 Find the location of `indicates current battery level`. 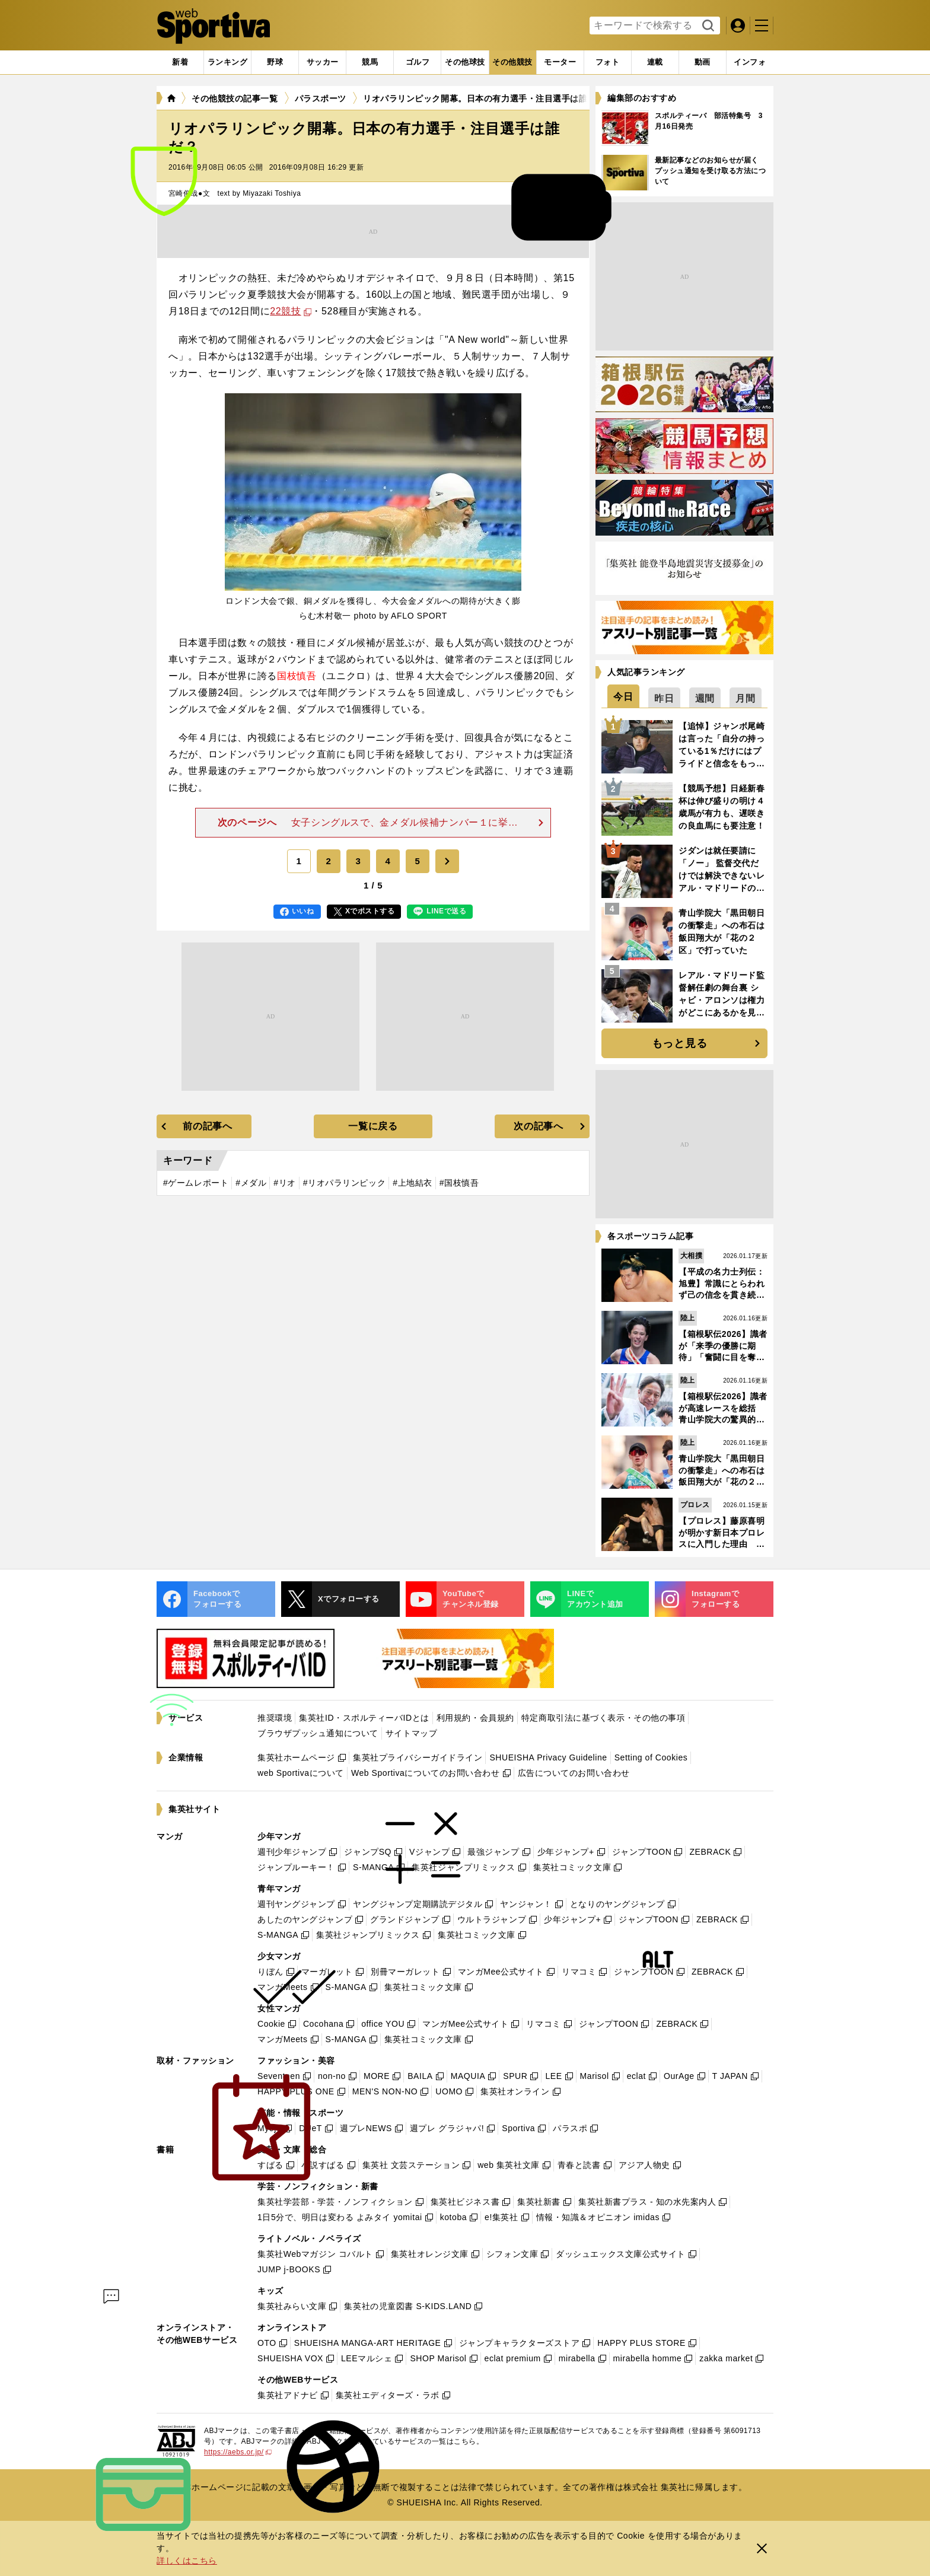

indicates current battery level is located at coordinates (561, 207).